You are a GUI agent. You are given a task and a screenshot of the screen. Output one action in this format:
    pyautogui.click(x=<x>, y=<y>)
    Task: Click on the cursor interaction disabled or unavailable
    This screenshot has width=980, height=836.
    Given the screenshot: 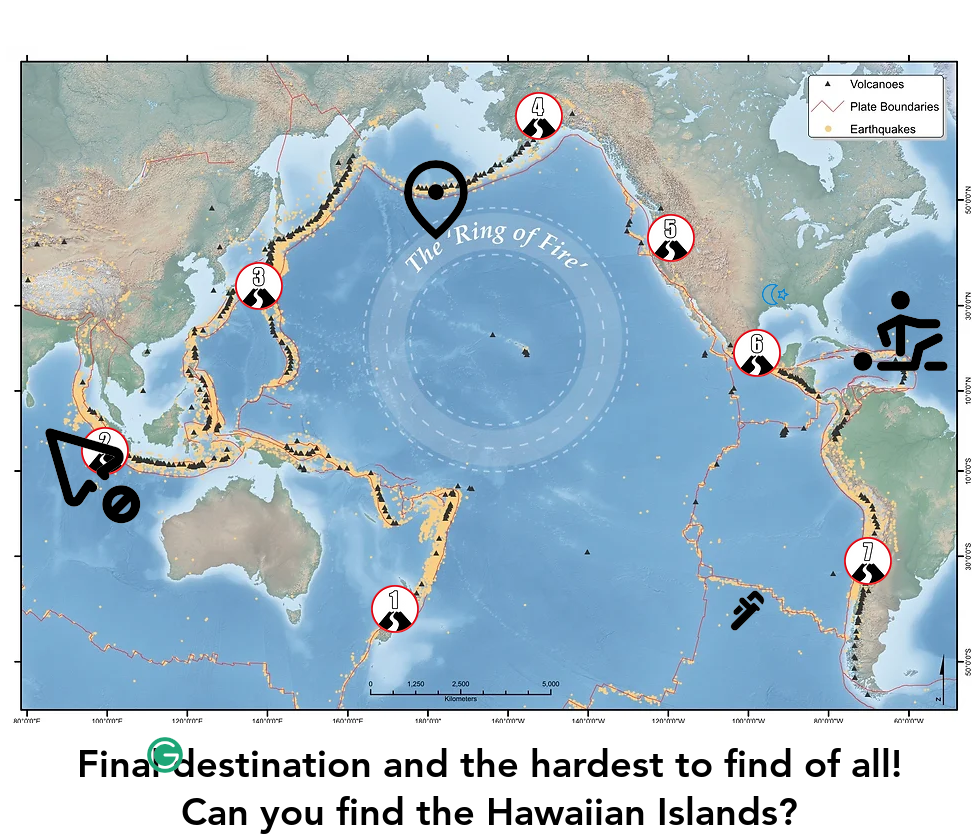 What is the action you would take?
    pyautogui.click(x=88, y=471)
    